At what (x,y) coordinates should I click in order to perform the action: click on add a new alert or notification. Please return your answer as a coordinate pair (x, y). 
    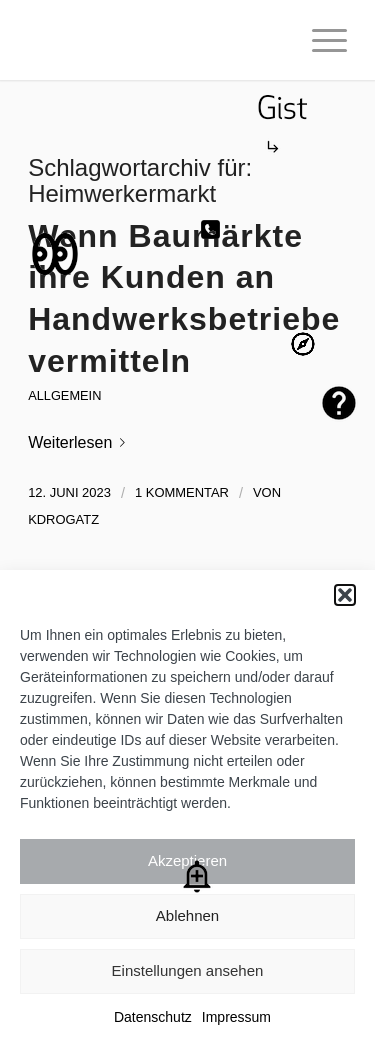
    Looking at the image, I should click on (197, 876).